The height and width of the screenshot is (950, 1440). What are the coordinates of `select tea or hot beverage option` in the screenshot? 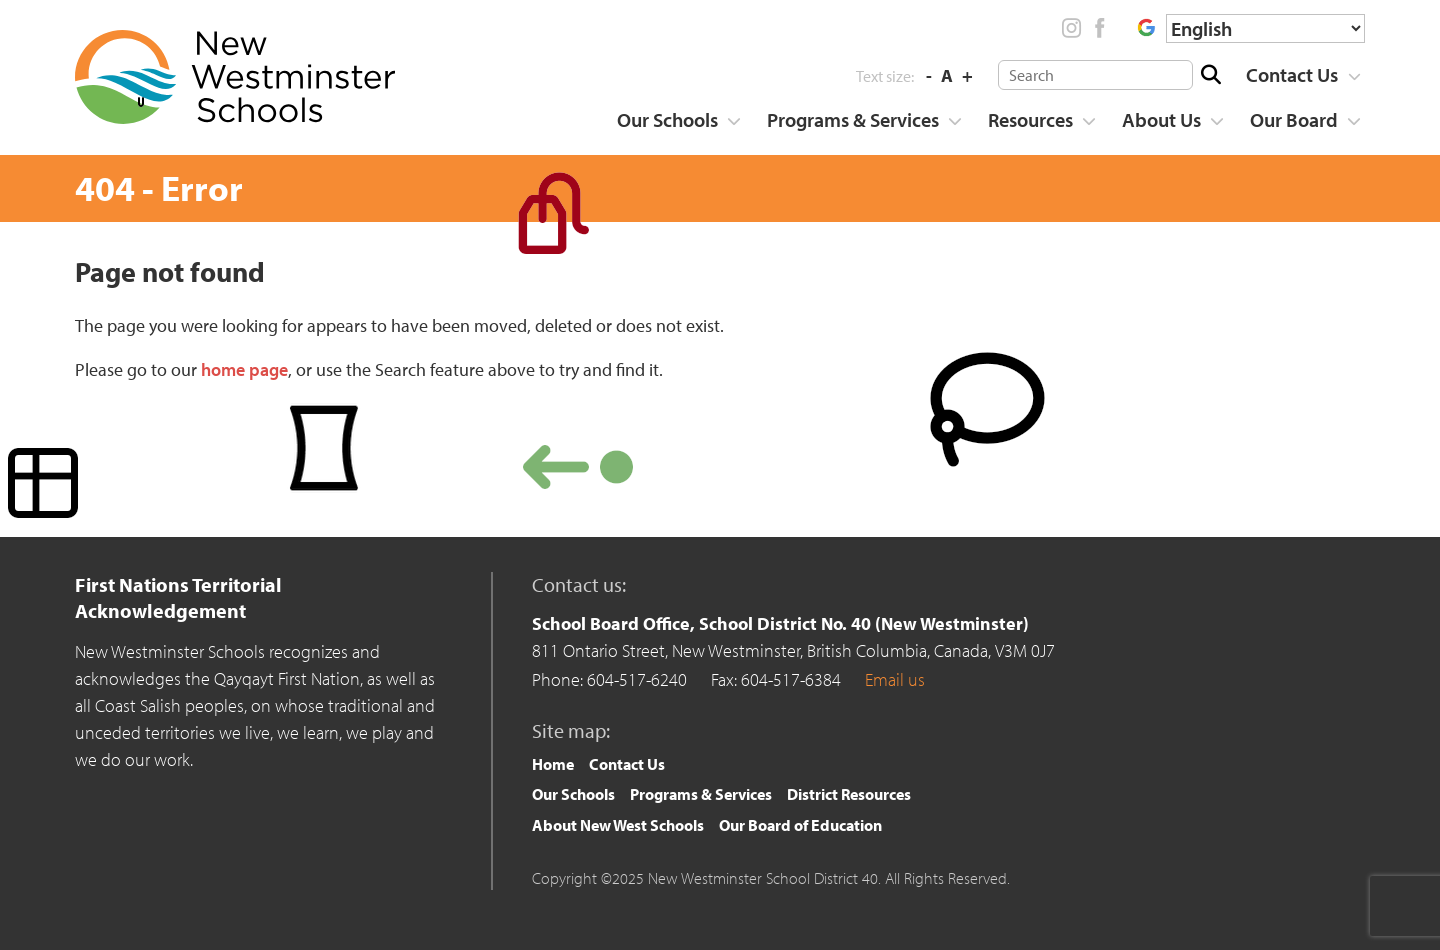 It's located at (551, 216).